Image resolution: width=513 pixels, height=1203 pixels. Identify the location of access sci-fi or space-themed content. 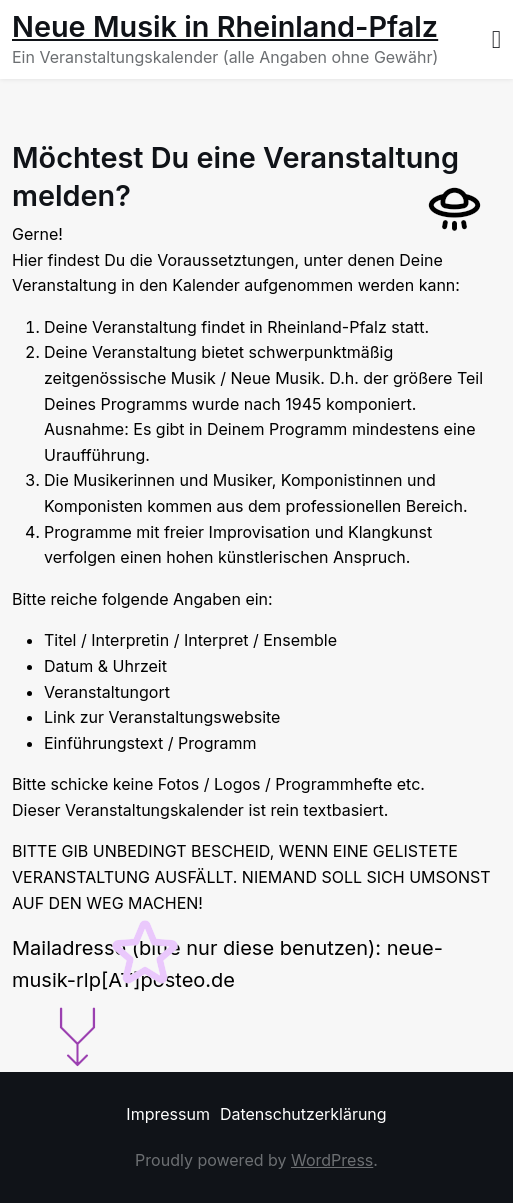
(454, 208).